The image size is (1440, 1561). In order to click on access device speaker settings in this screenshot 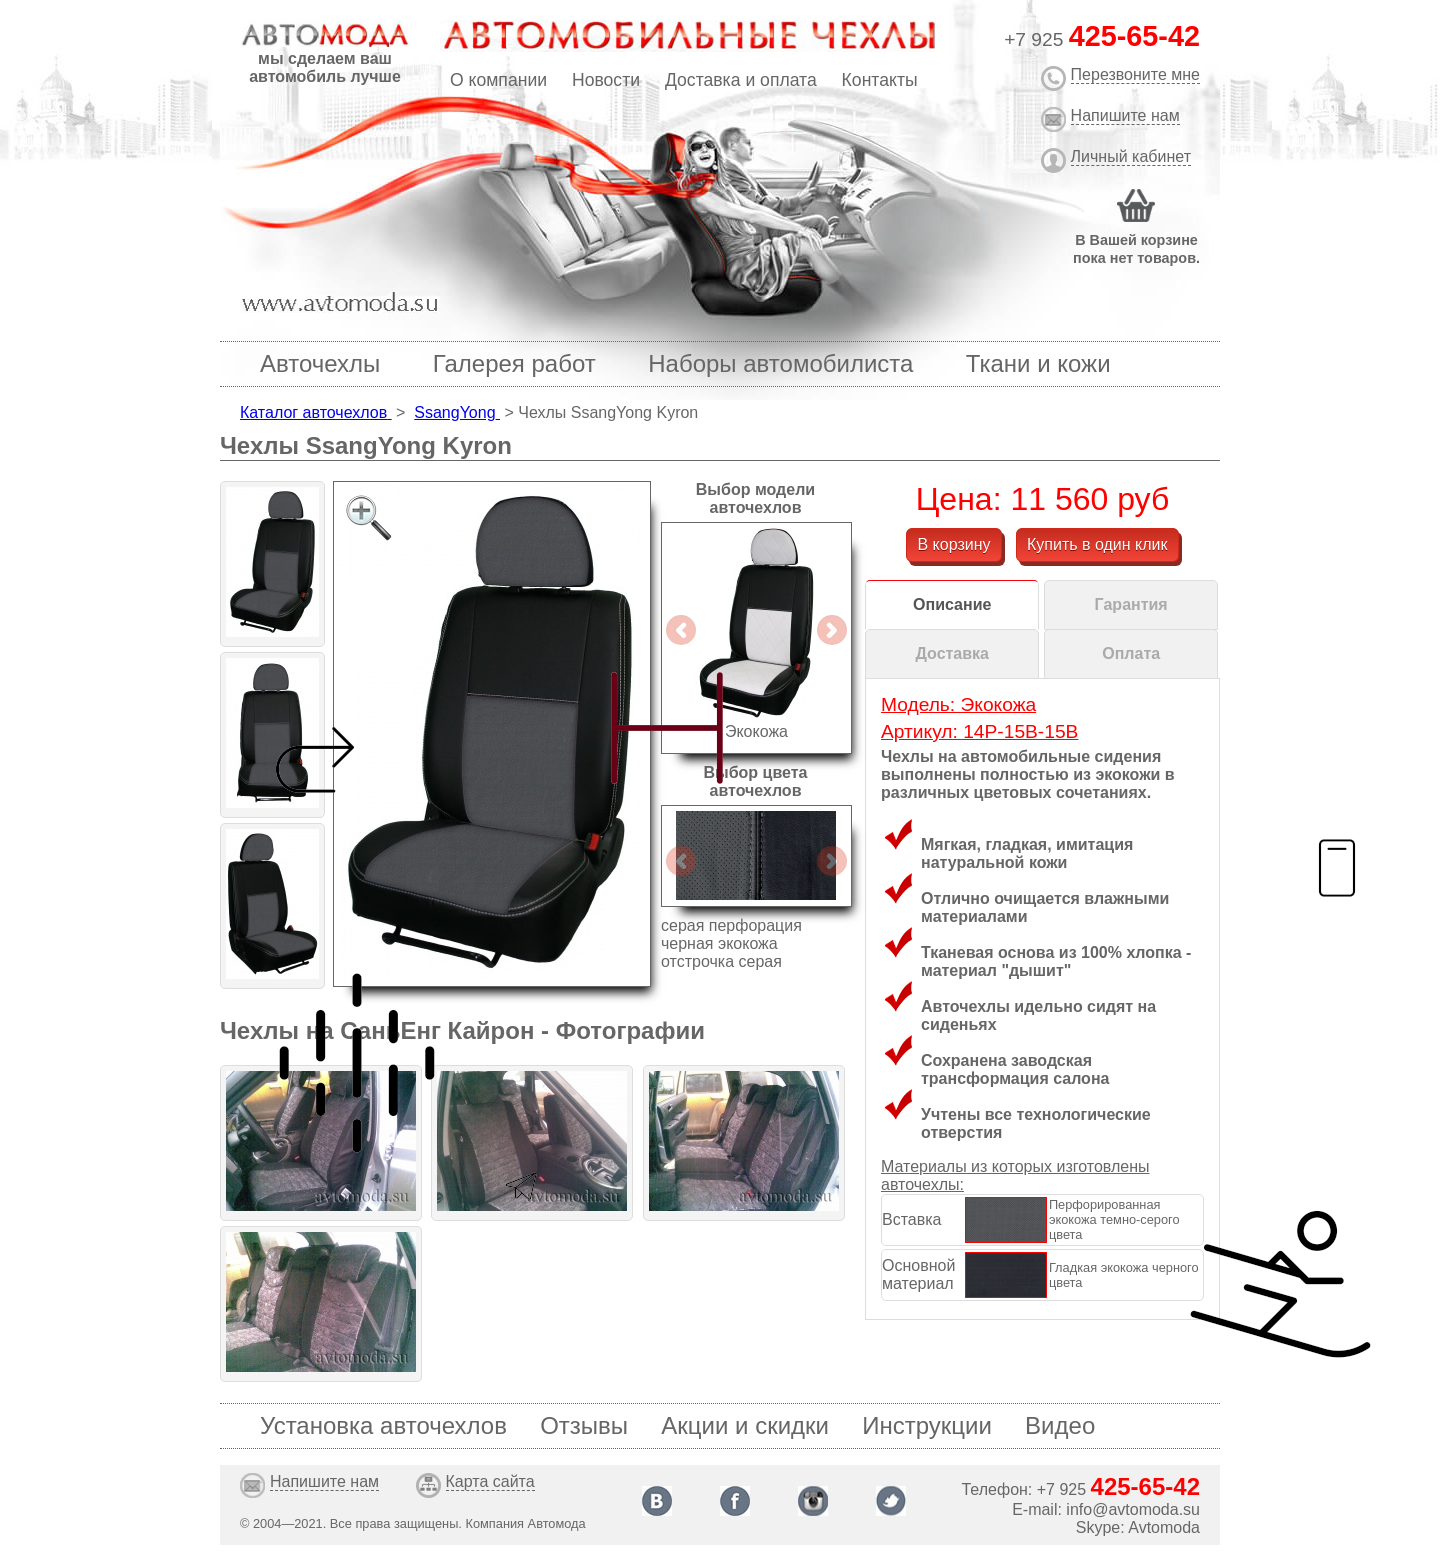, I will do `click(1337, 868)`.